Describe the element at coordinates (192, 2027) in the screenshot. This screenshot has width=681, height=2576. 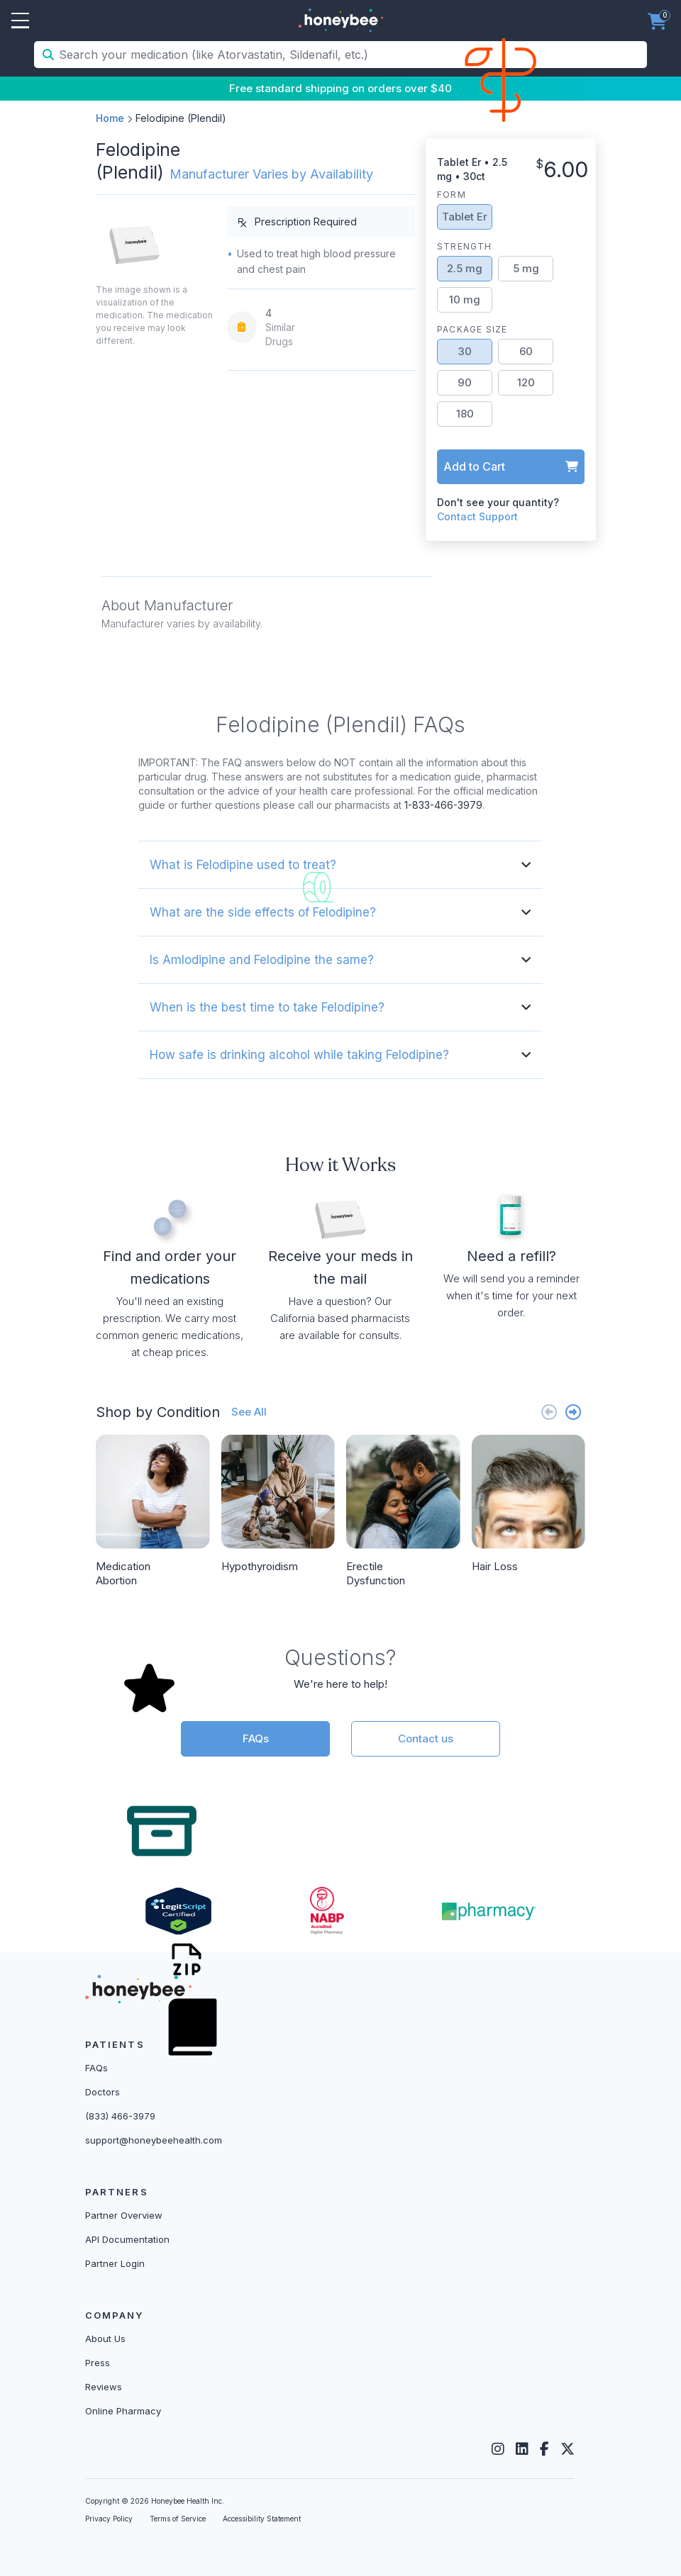
I see `open library or reading list` at that location.